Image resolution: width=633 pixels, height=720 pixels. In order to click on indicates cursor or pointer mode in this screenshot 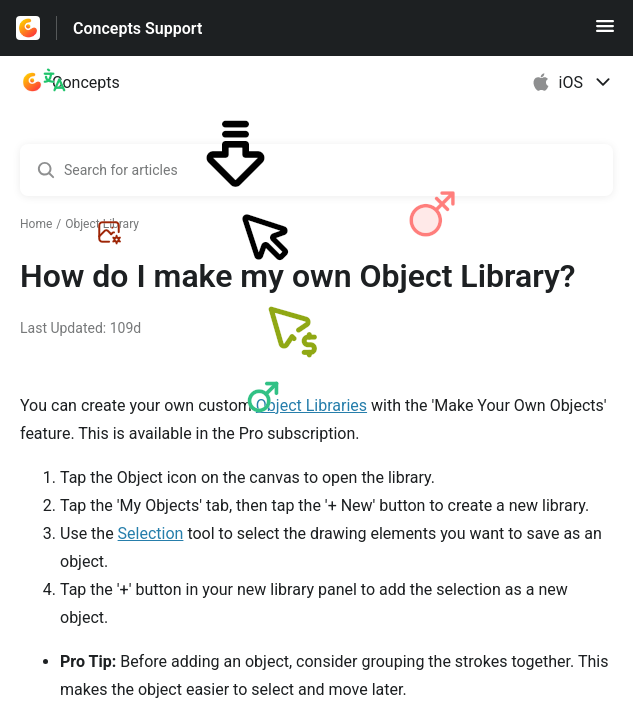, I will do `click(265, 237)`.